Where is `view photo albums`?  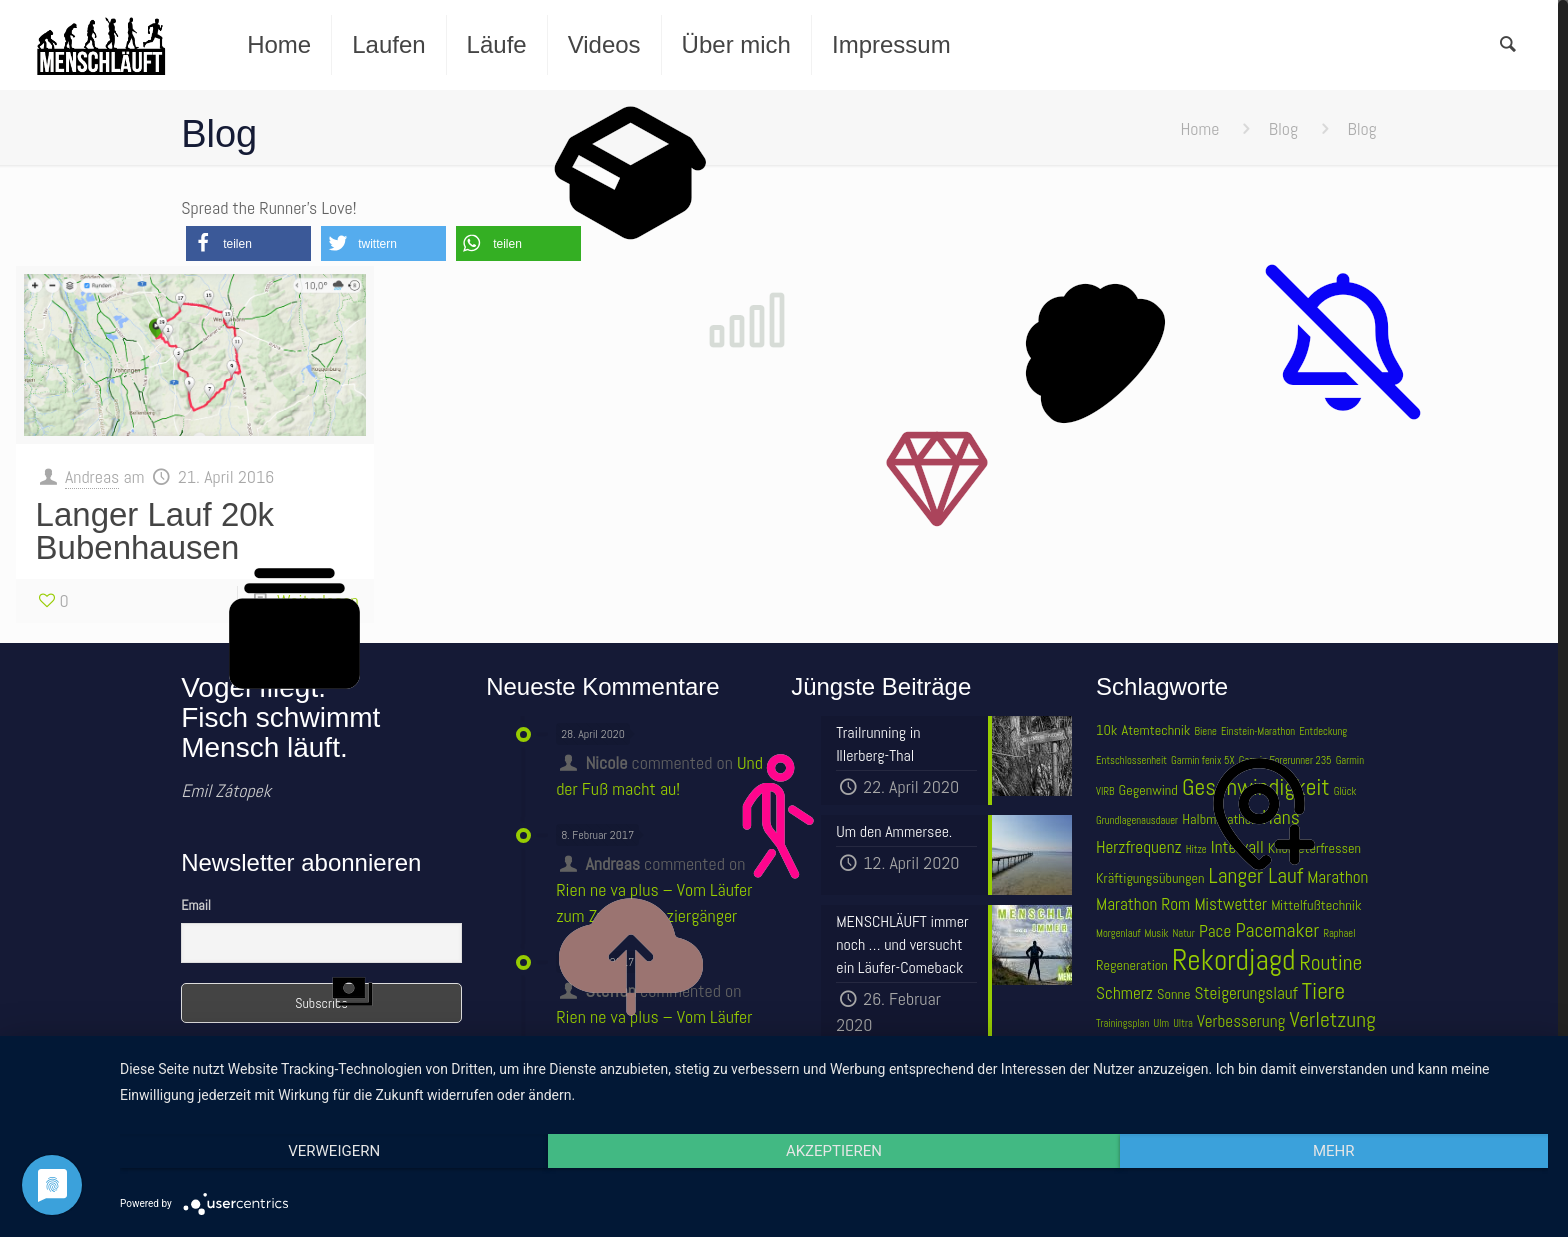
view photo albums is located at coordinates (294, 628).